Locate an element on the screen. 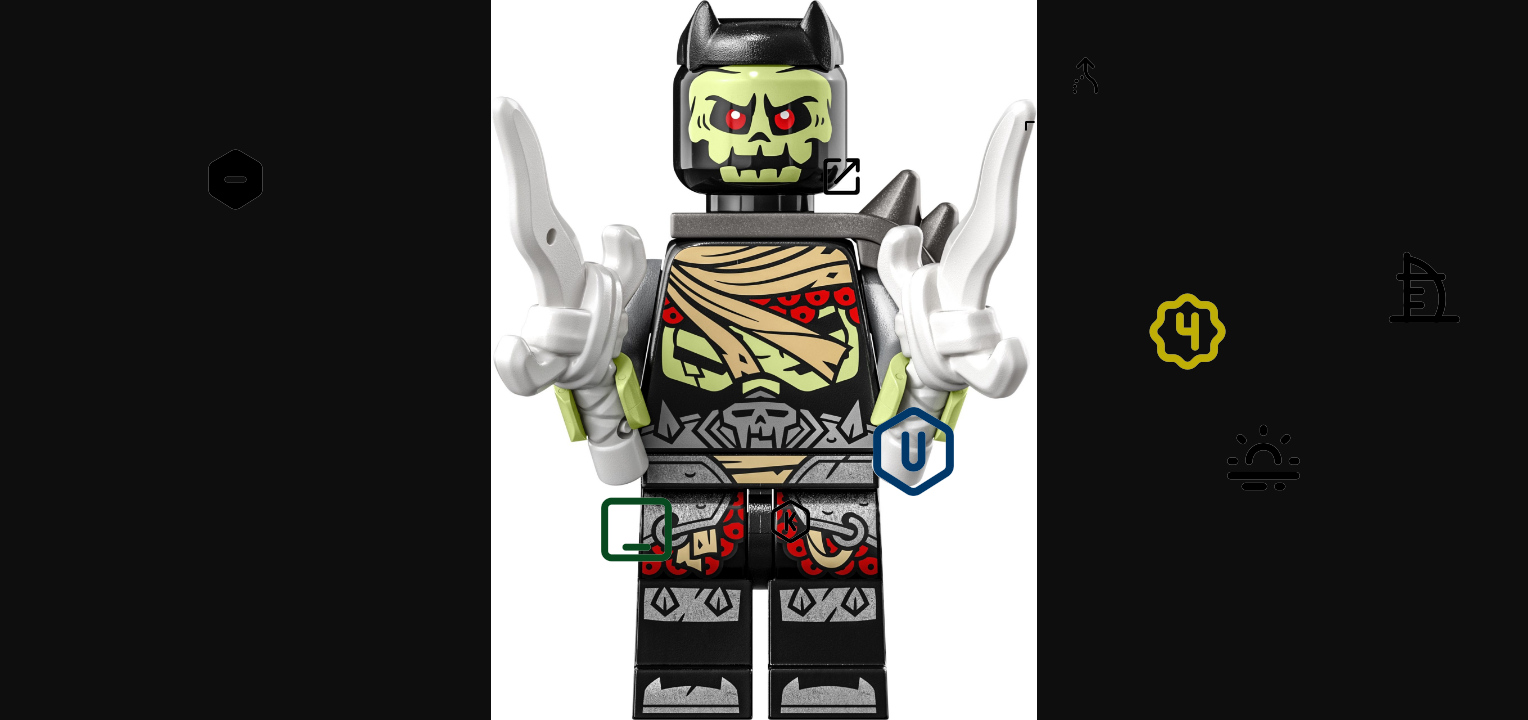  remove item from collection is located at coordinates (235, 179).